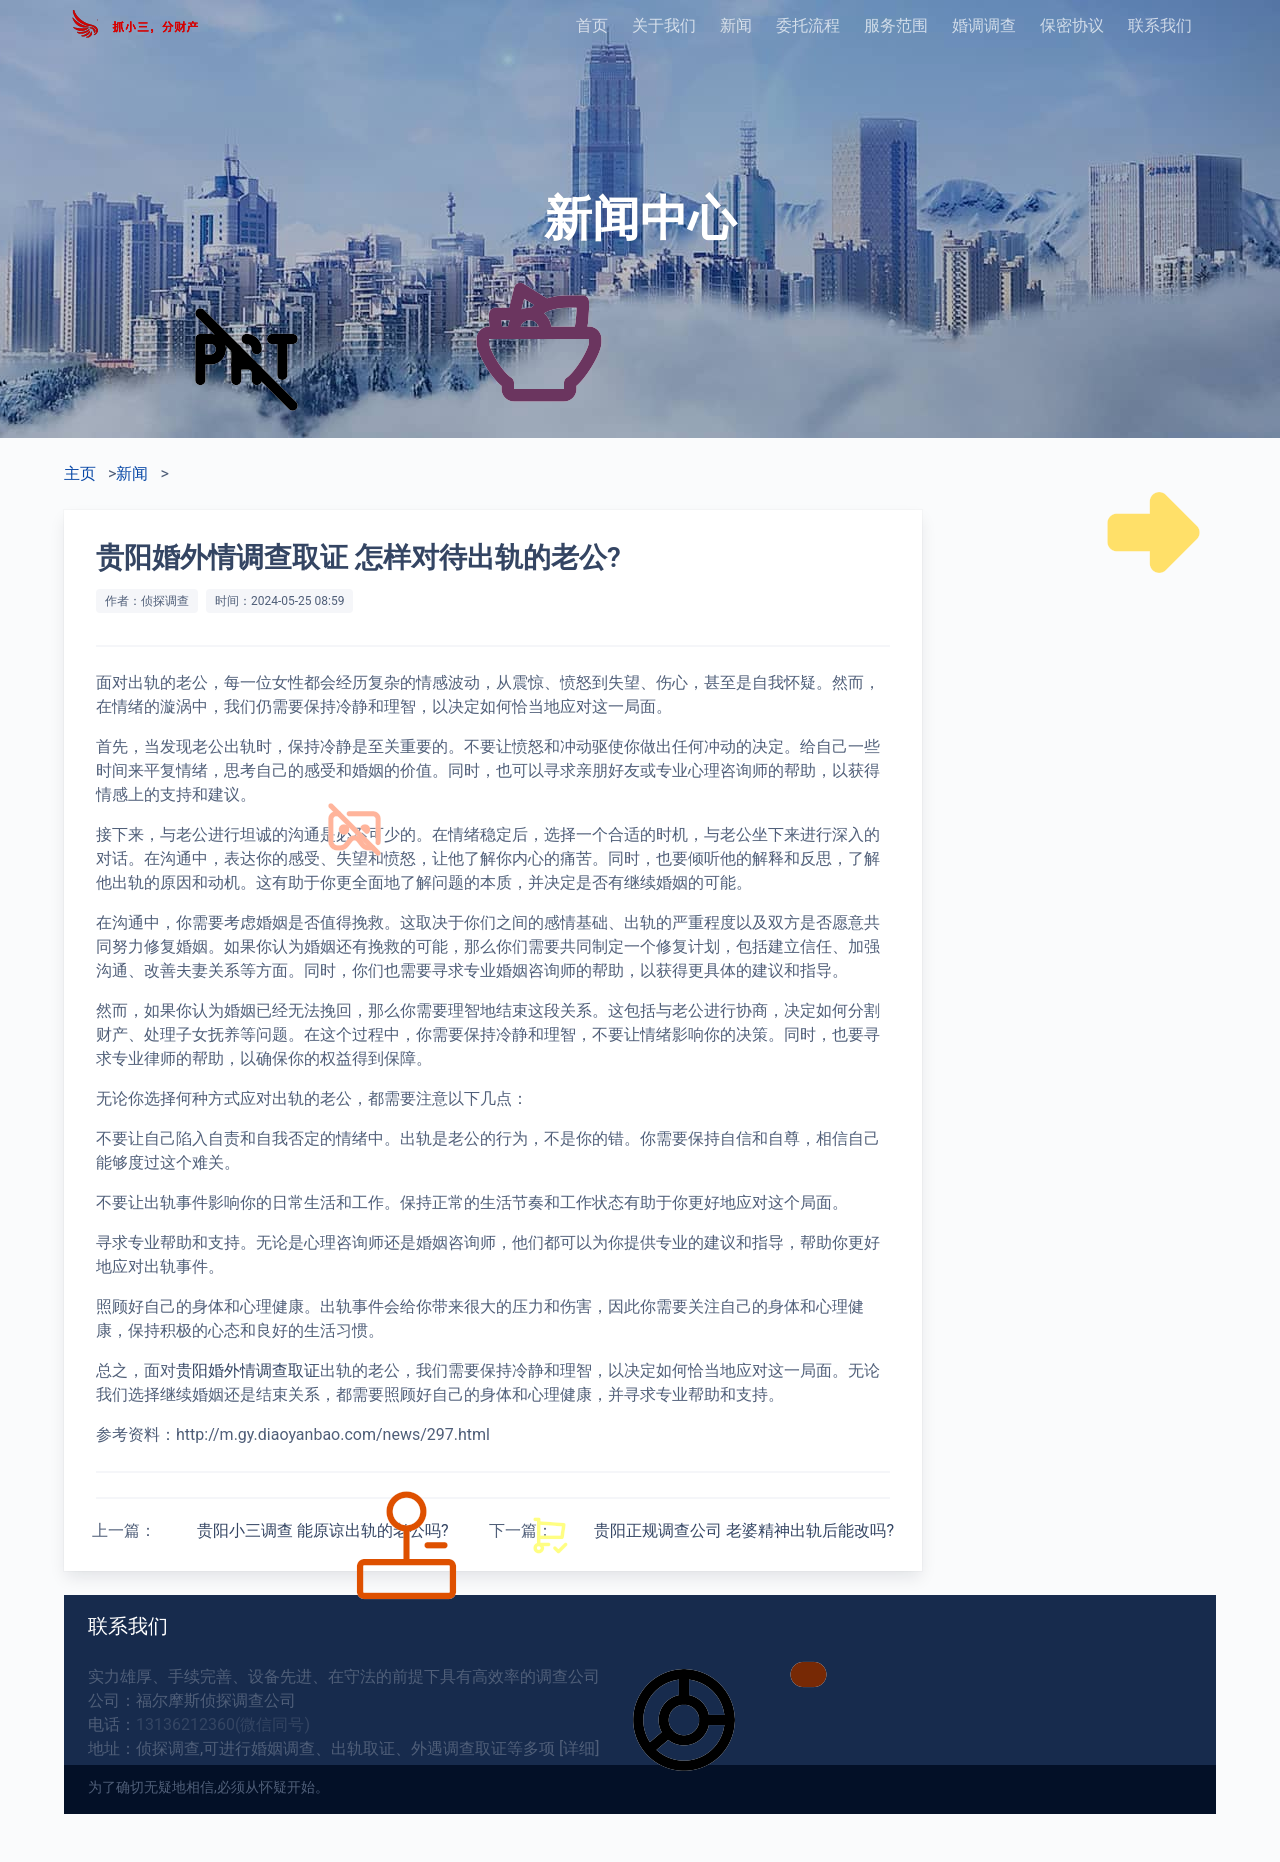 Image resolution: width=1280 pixels, height=1862 pixels. What do you see at coordinates (549, 1535) in the screenshot?
I see `item successfully added to cart` at bounding box center [549, 1535].